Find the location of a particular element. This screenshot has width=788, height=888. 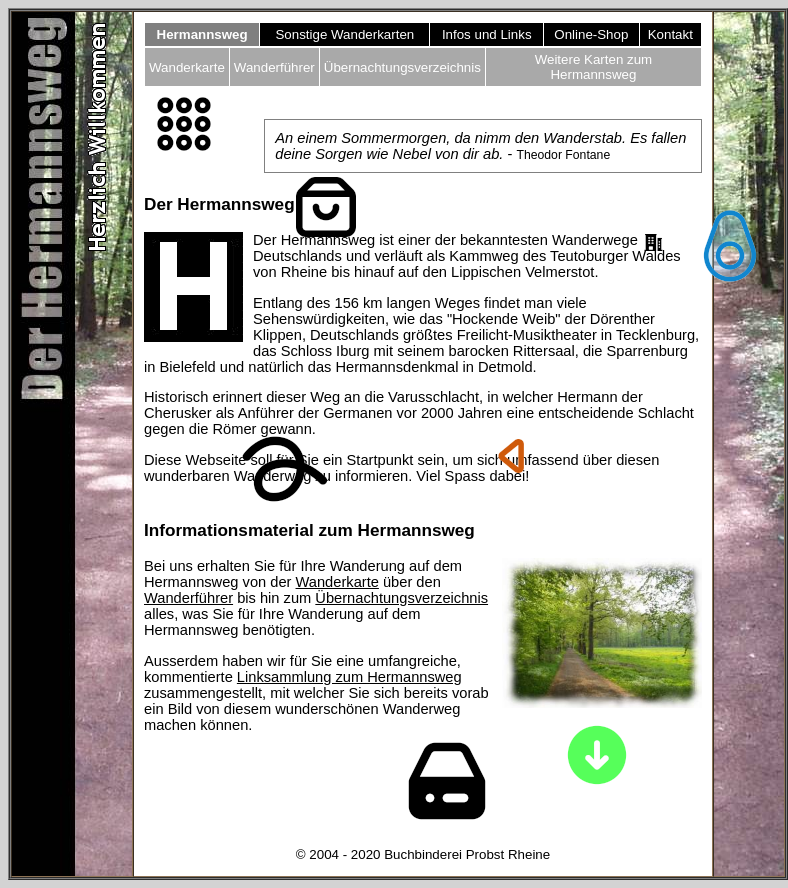

download a file or content is located at coordinates (597, 755).